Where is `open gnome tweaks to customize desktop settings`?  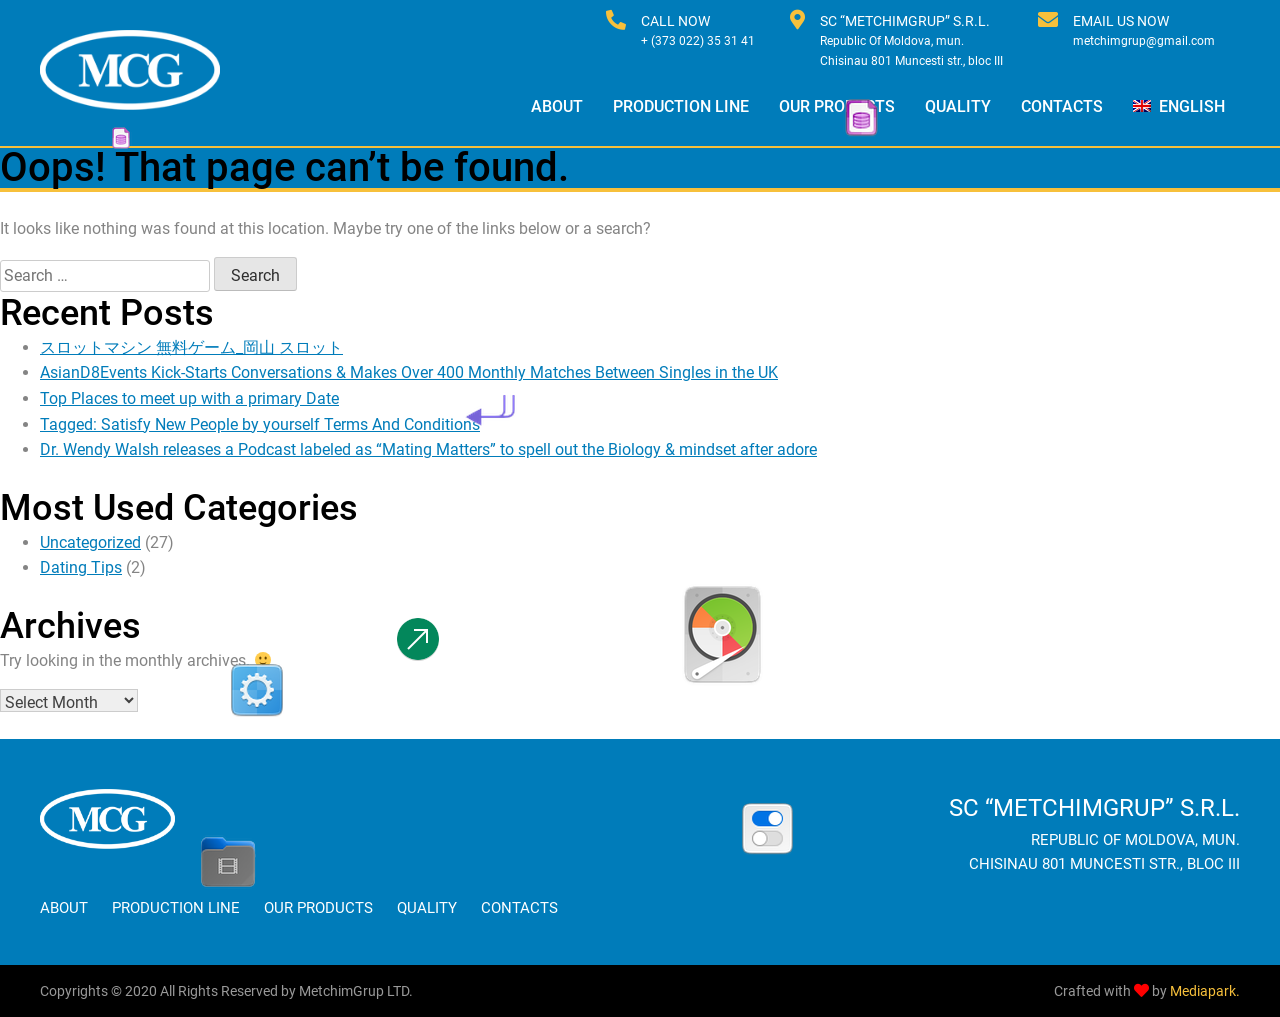
open gnome tweaks to customize desktop settings is located at coordinates (767, 828).